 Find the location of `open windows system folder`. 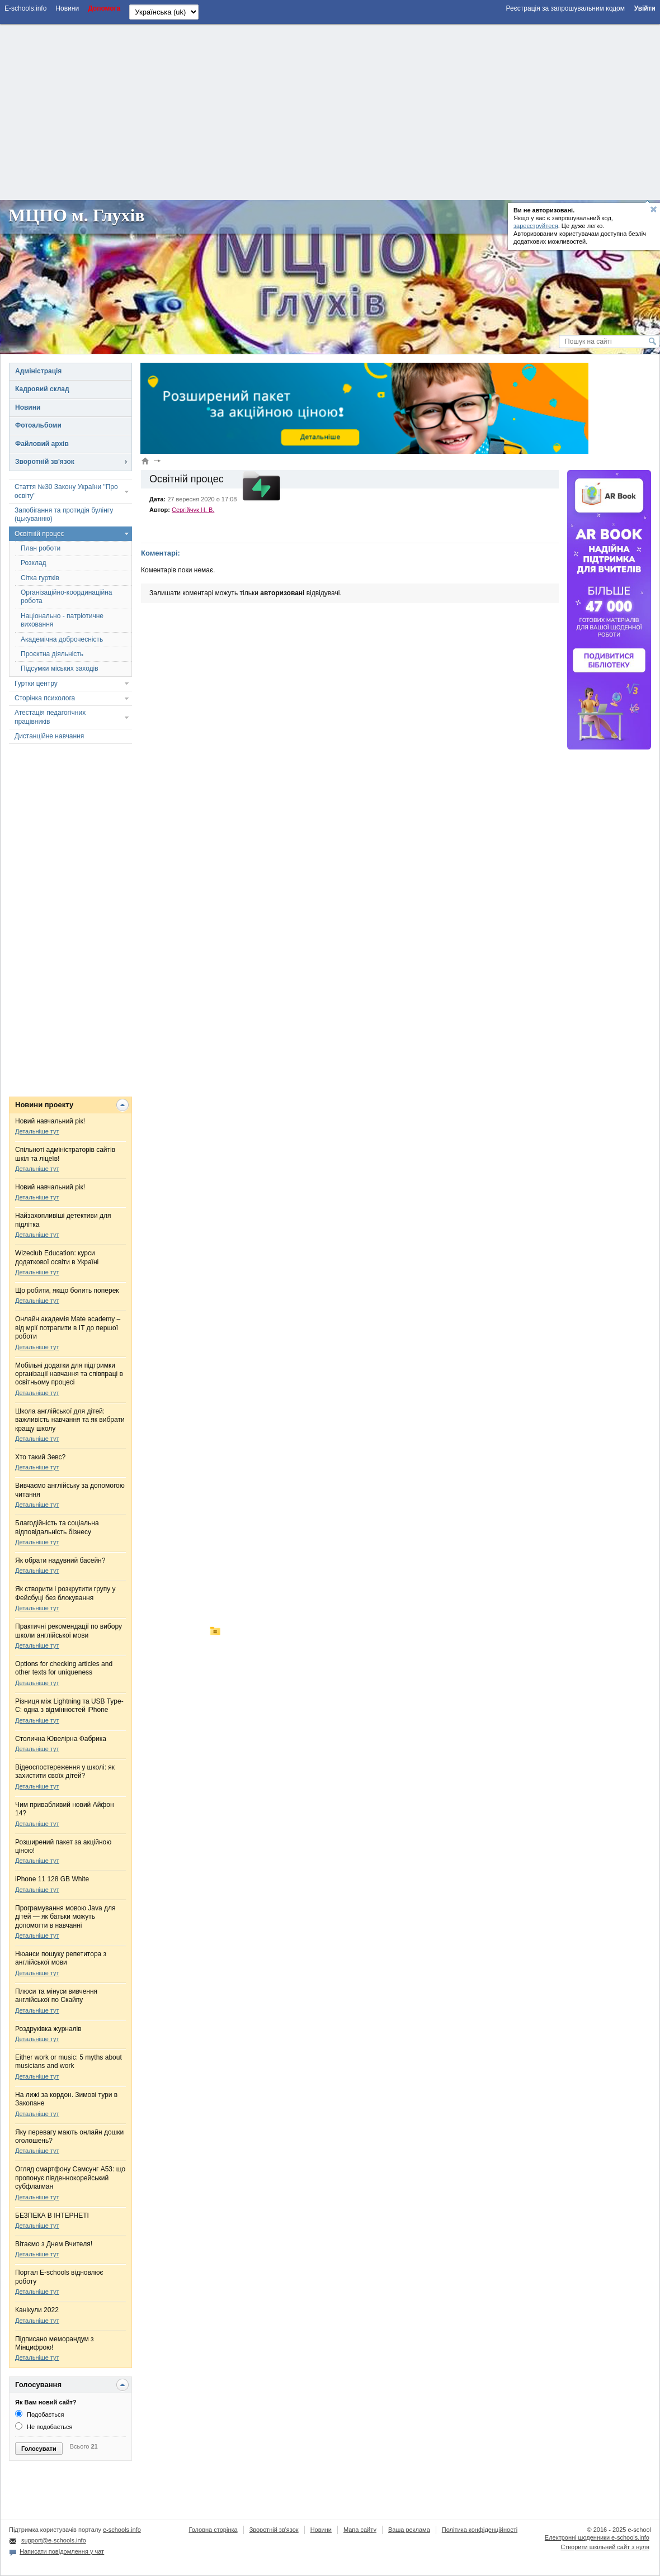

open windows system folder is located at coordinates (215, 1631).